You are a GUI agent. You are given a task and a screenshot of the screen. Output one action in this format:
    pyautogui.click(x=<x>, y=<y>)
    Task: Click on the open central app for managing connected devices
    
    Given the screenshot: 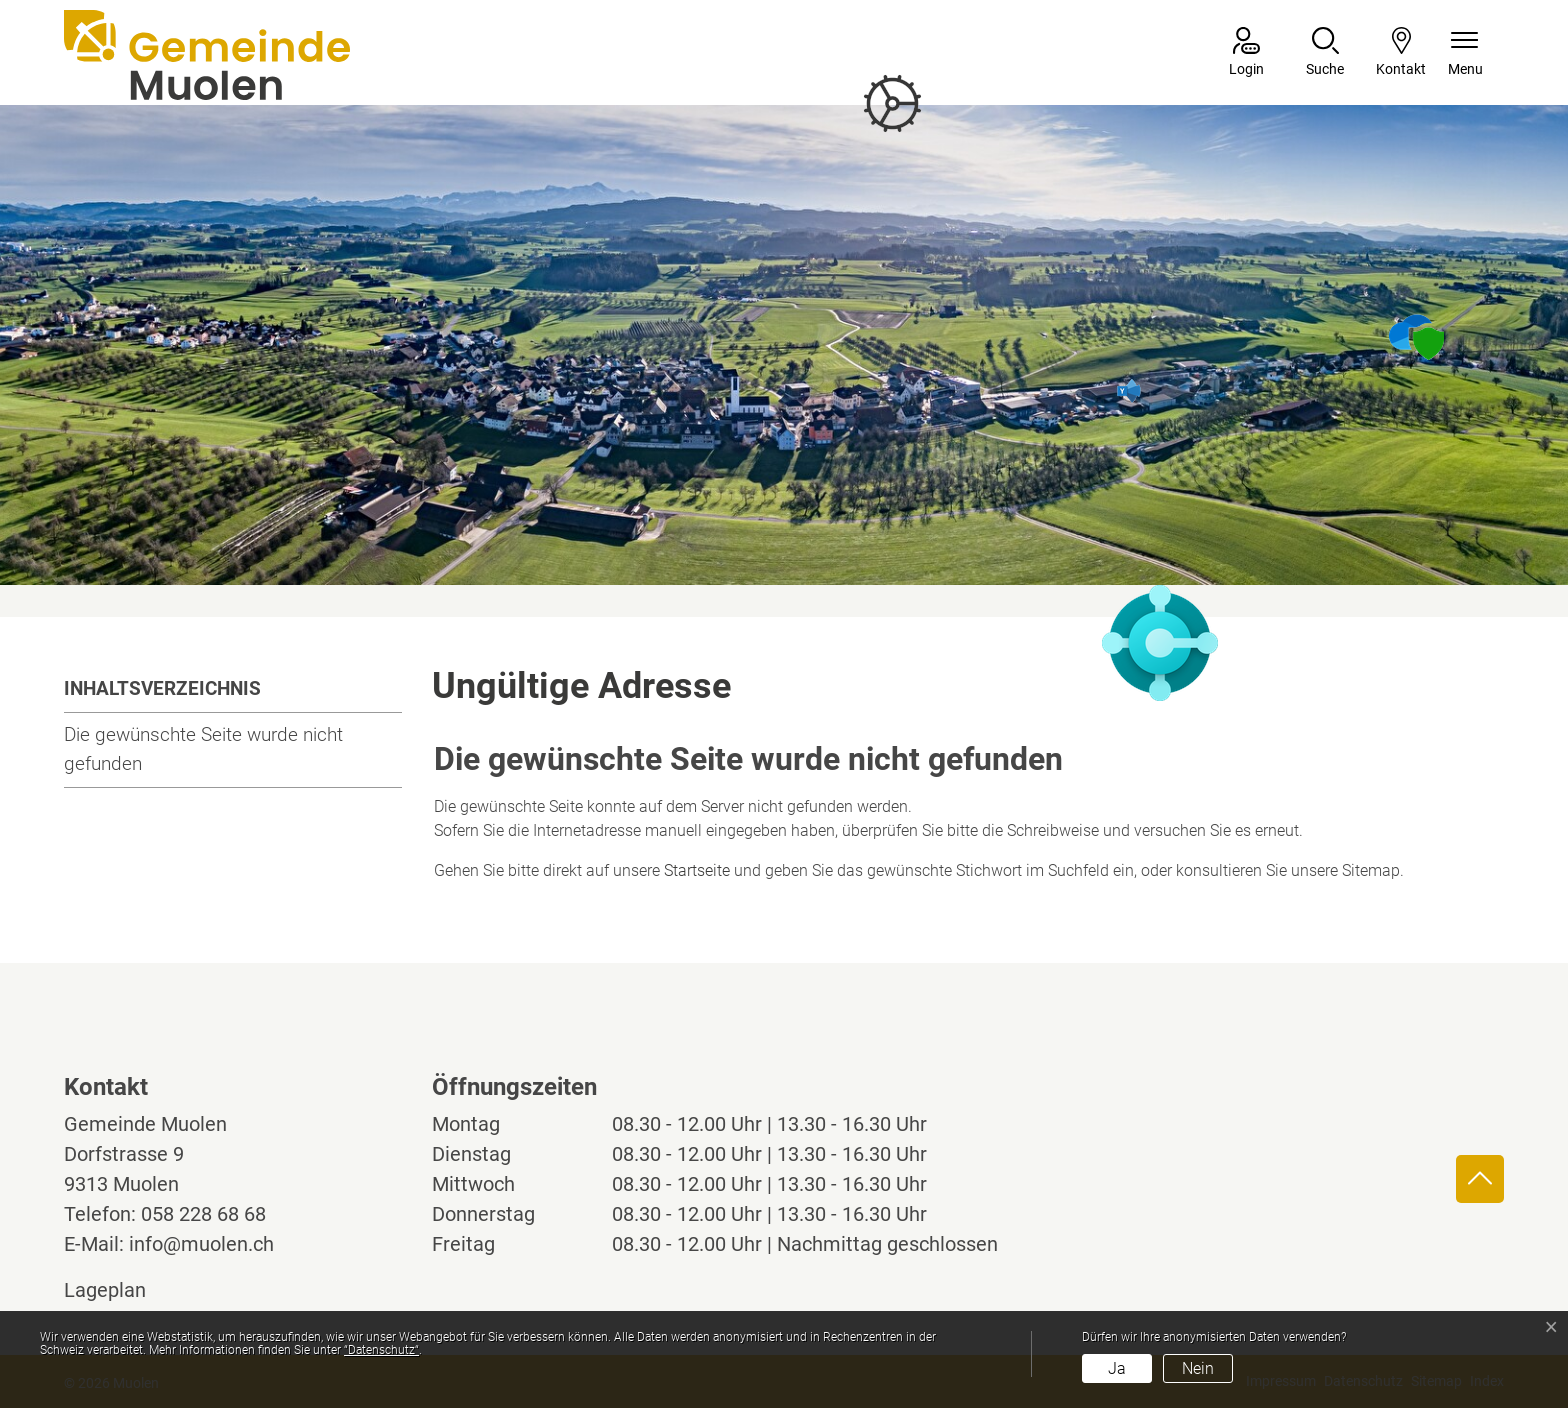 What is the action you would take?
    pyautogui.click(x=1160, y=643)
    